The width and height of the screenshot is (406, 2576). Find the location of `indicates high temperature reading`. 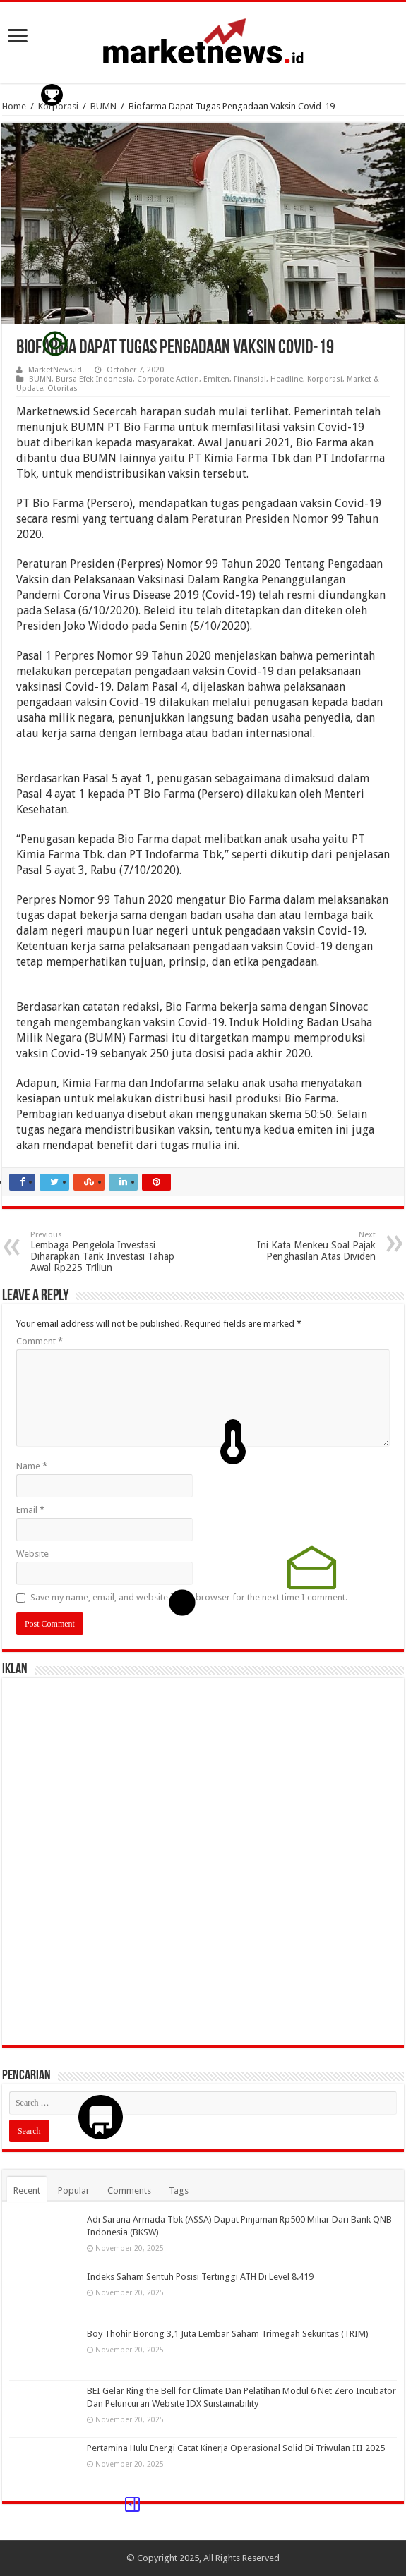

indicates high temperature reading is located at coordinates (233, 1442).